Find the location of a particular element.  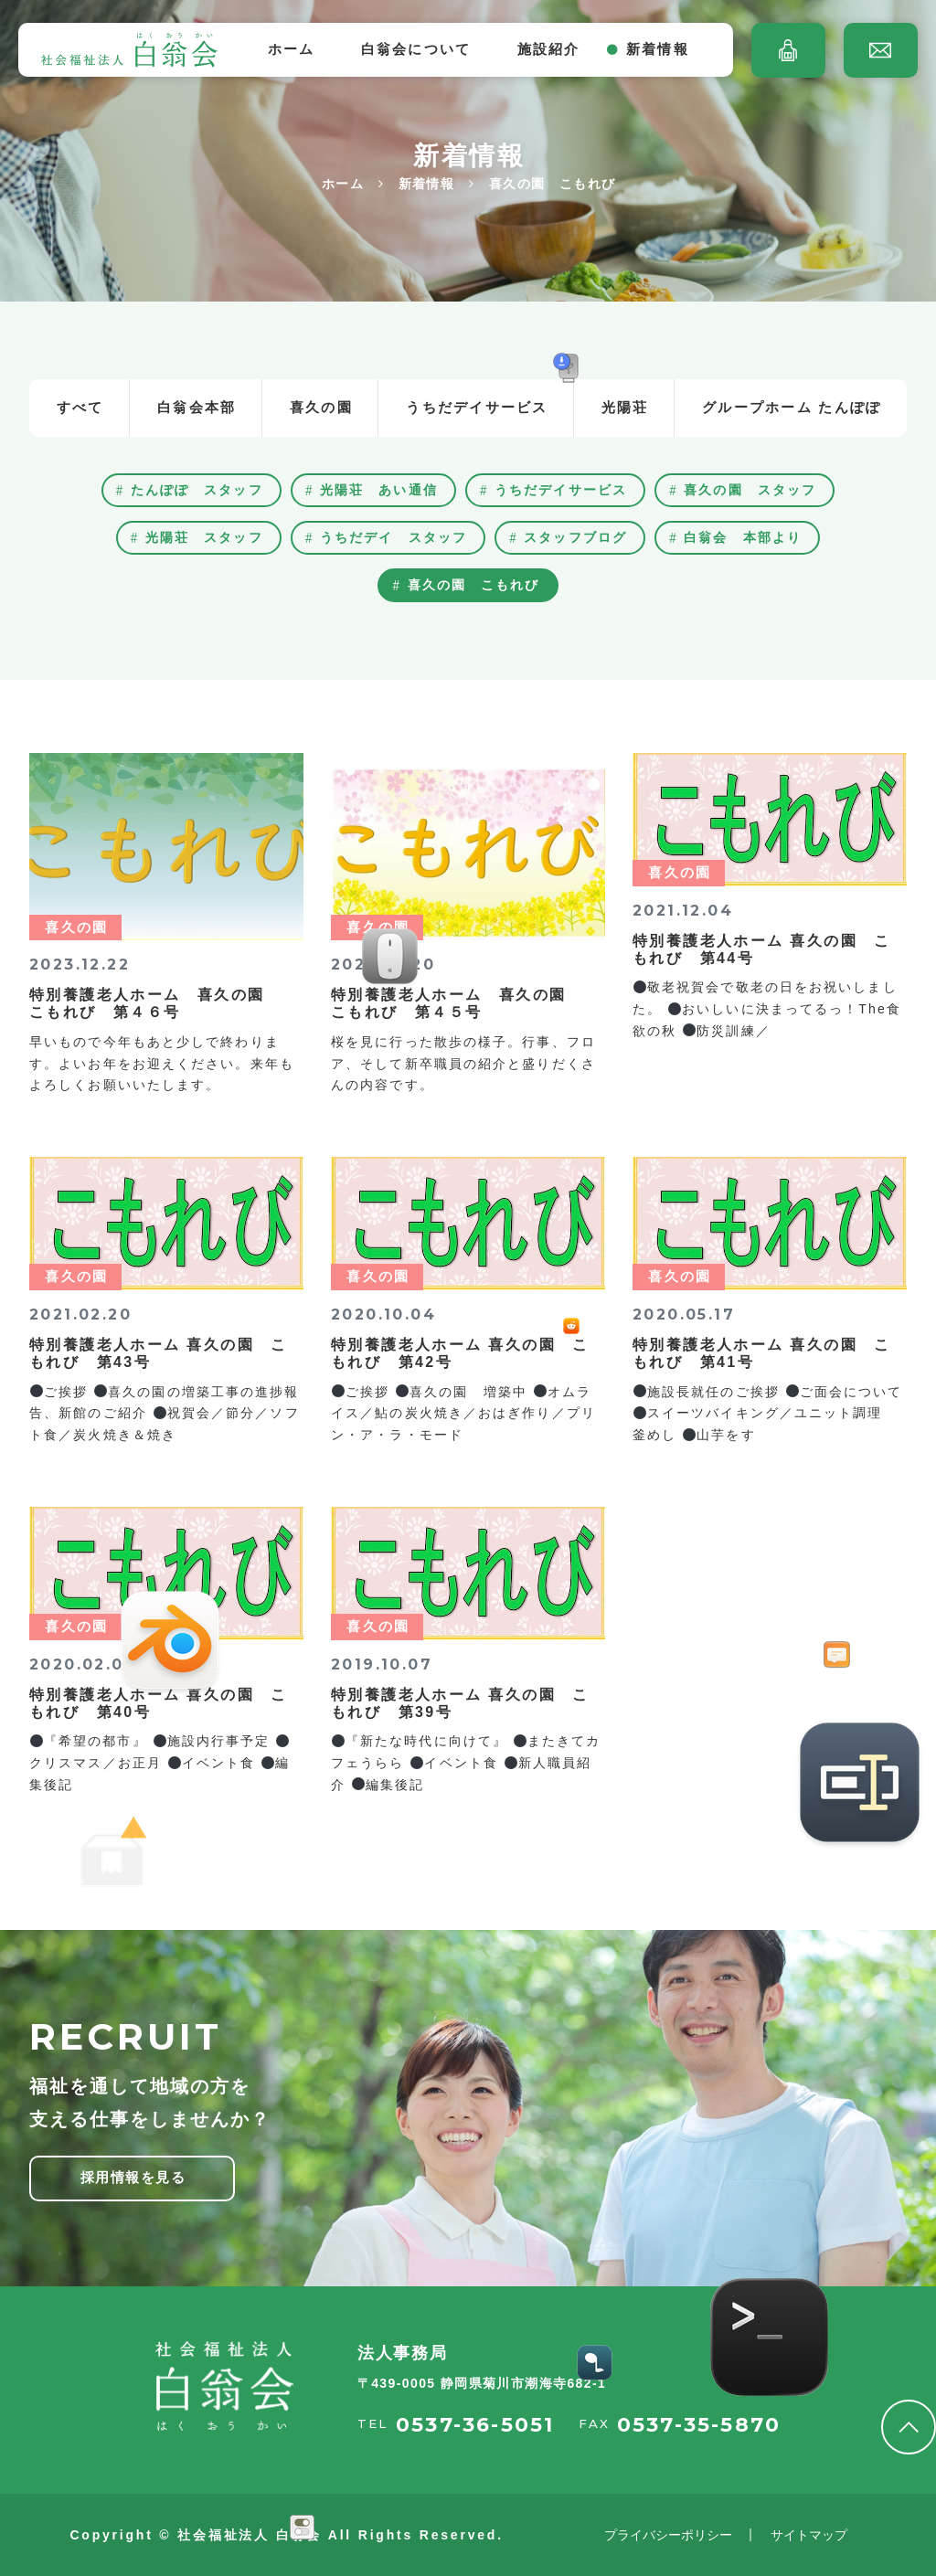

open quod libet music player is located at coordinates (594, 2362).